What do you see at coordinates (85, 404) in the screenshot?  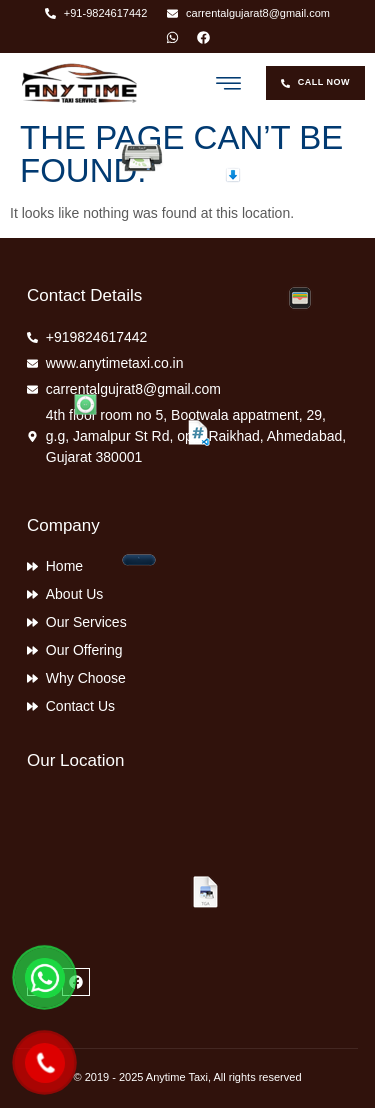 I see `iPod shuffle device icon` at bounding box center [85, 404].